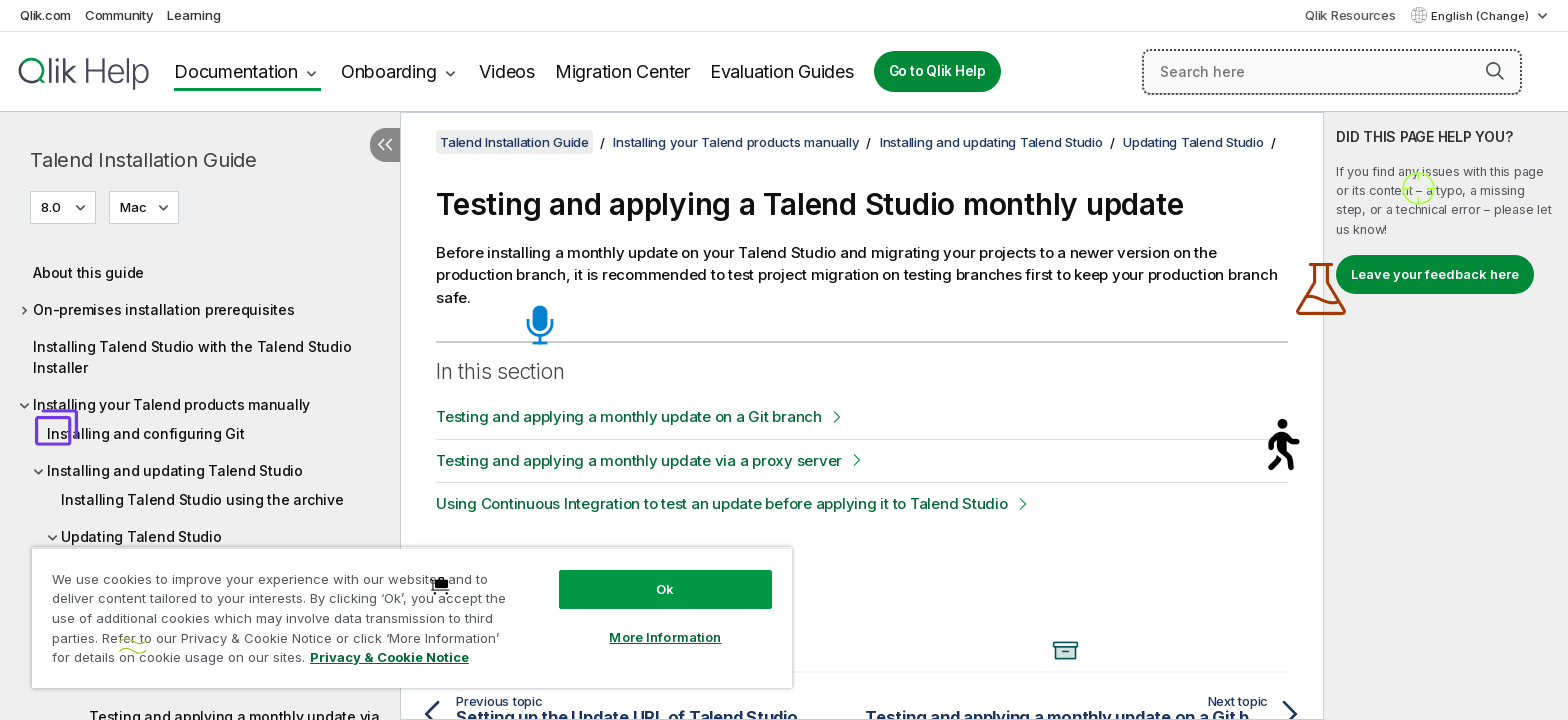 This screenshot has width=1568, height=720. What do you see at coordinates (1065, 650) in the screenshot?
I see `archive selected items` at bounding box center [1065, 650].